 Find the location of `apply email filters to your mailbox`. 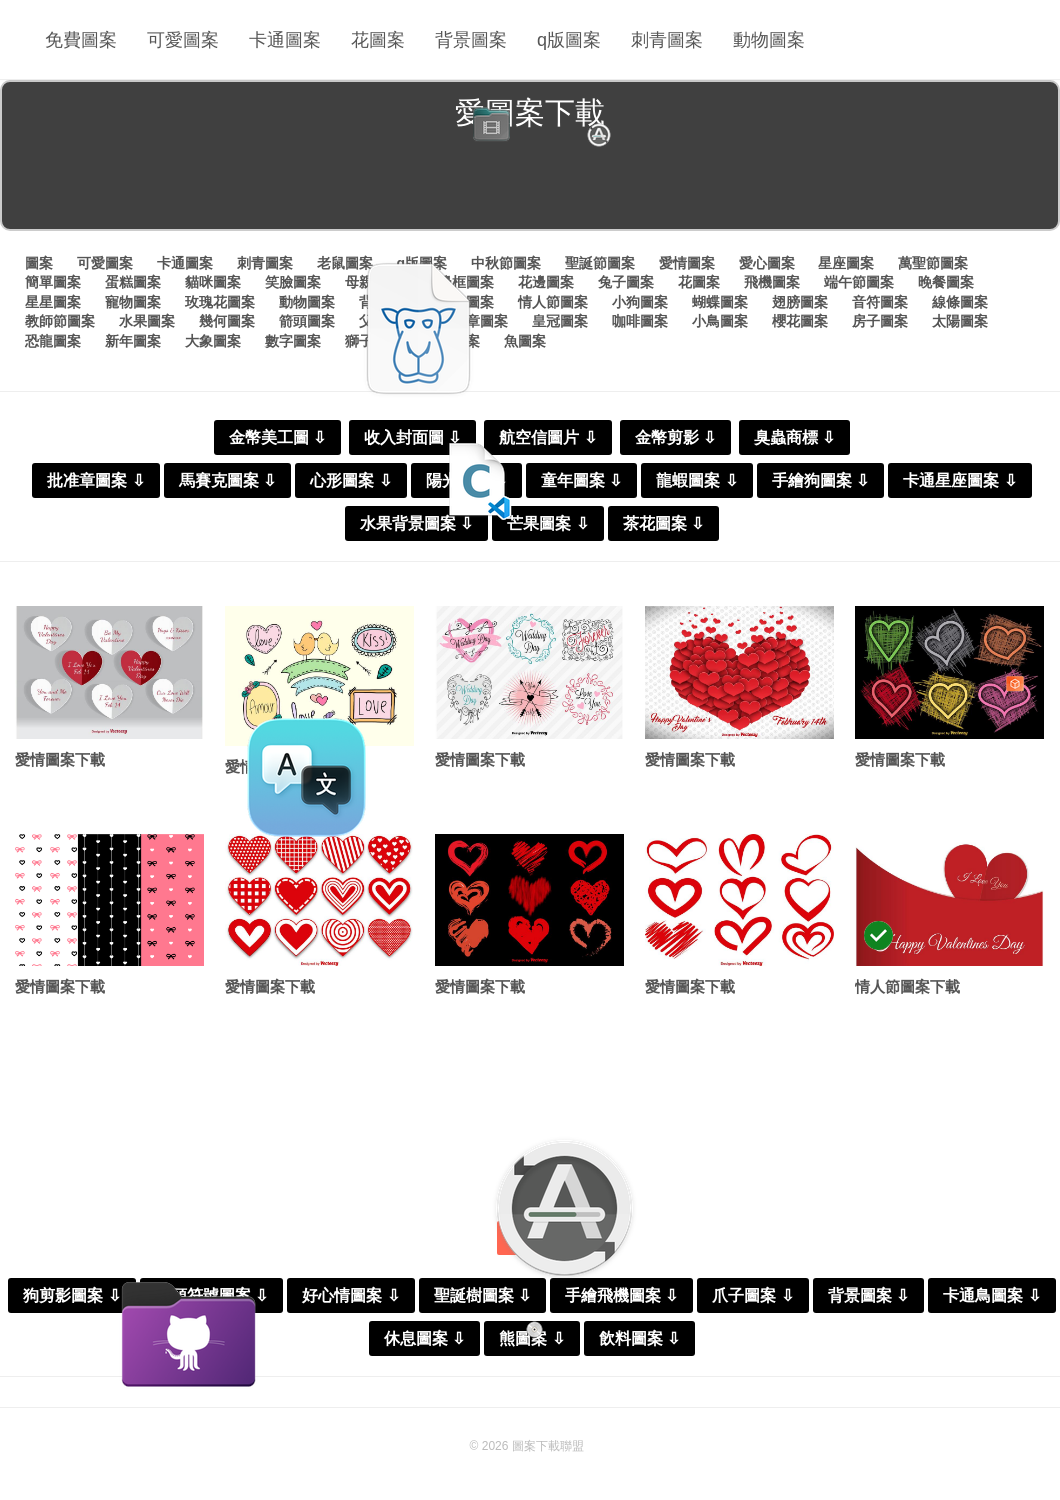

apply email filters to your mailbox is located at coordinates (878, 935).